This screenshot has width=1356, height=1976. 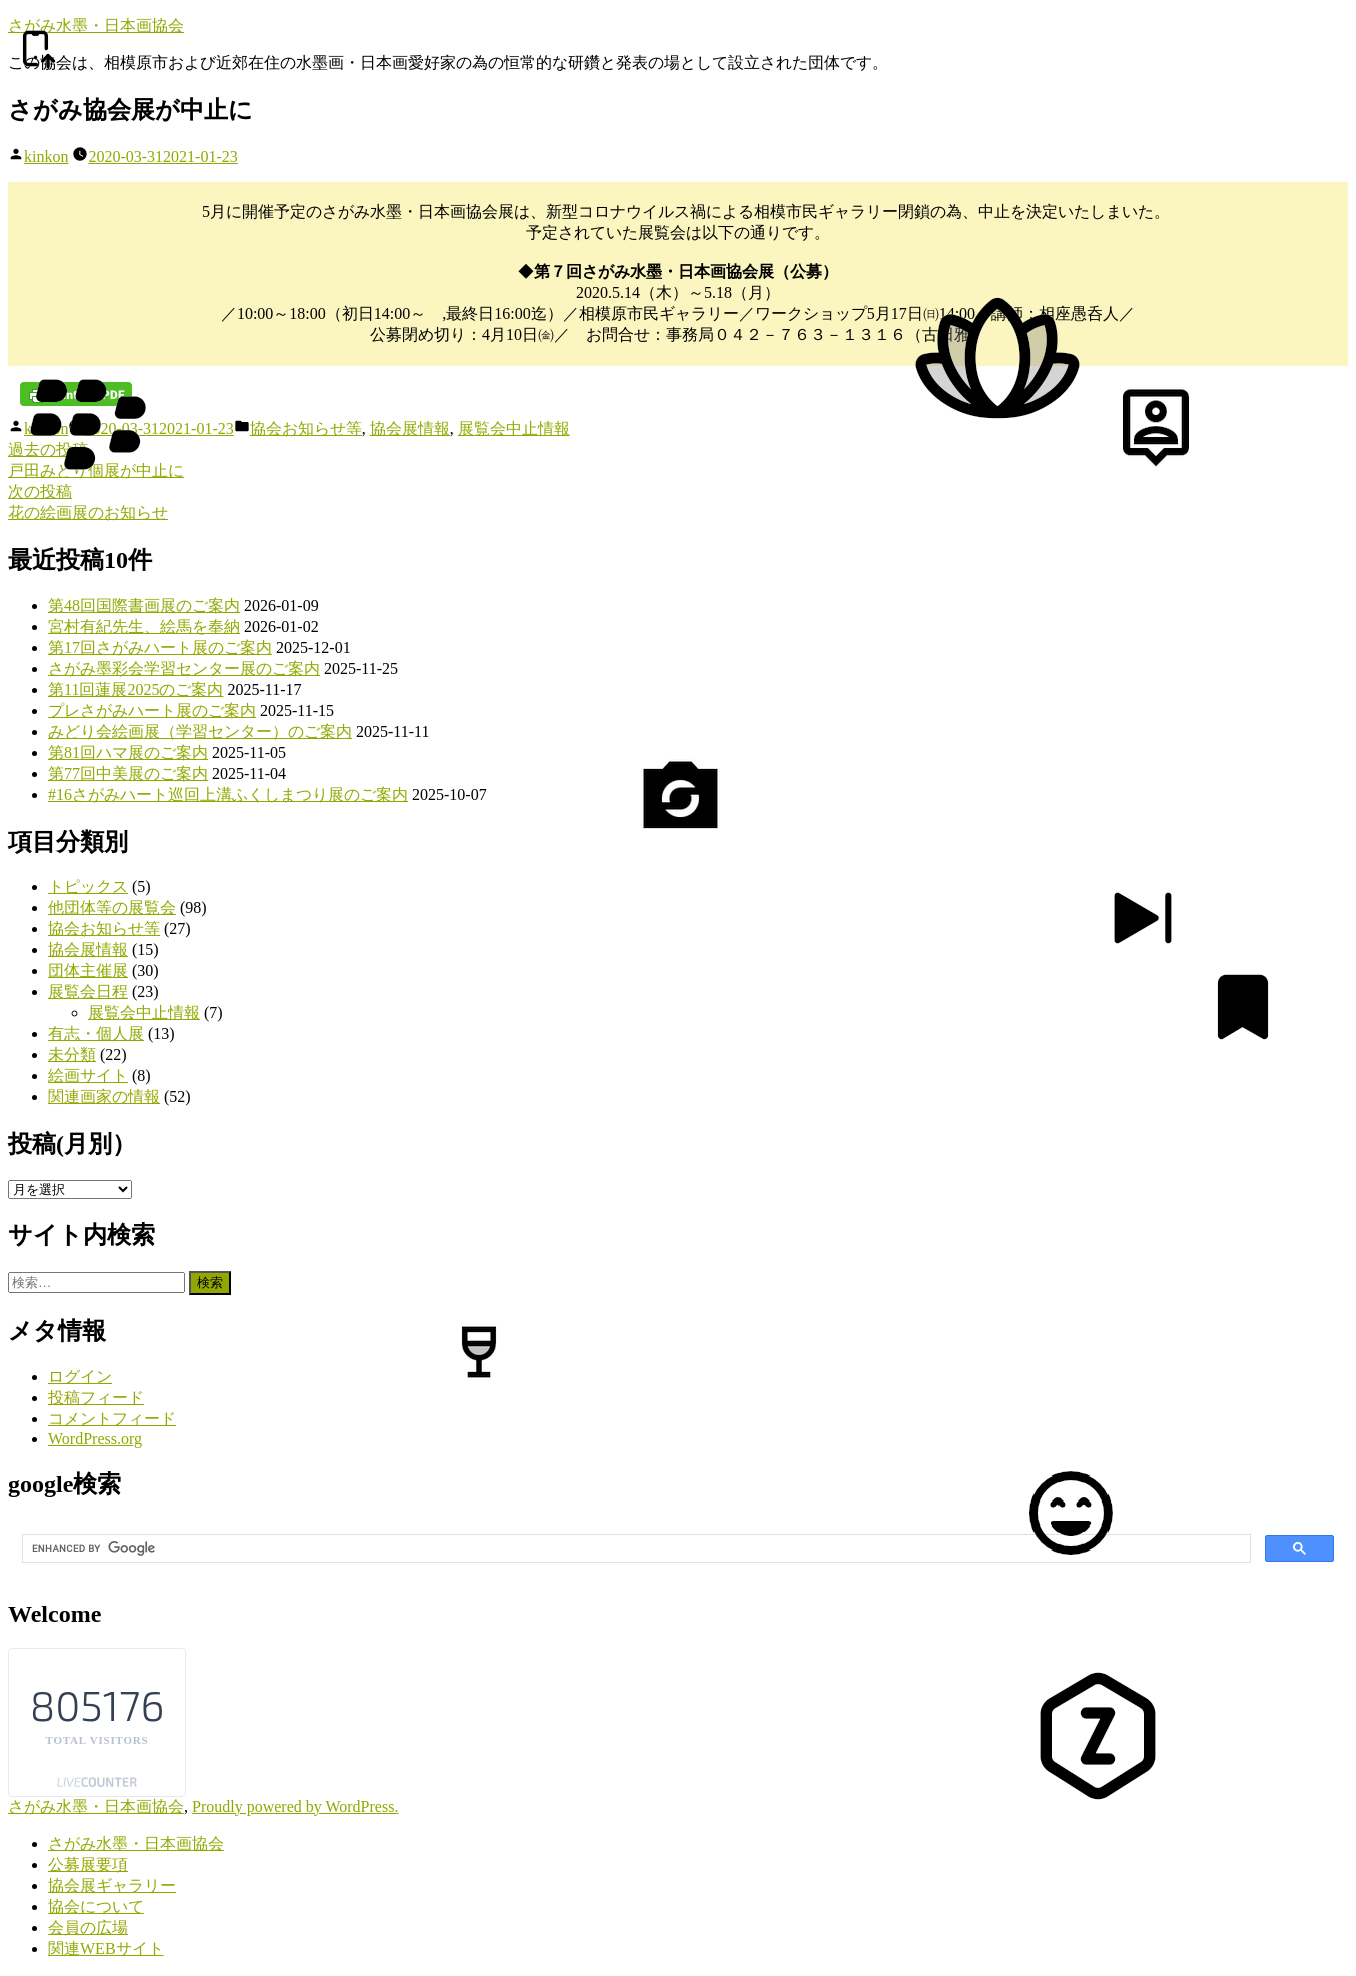 I want to click on BlackBerry brand logo, so click(x=89, y=424).